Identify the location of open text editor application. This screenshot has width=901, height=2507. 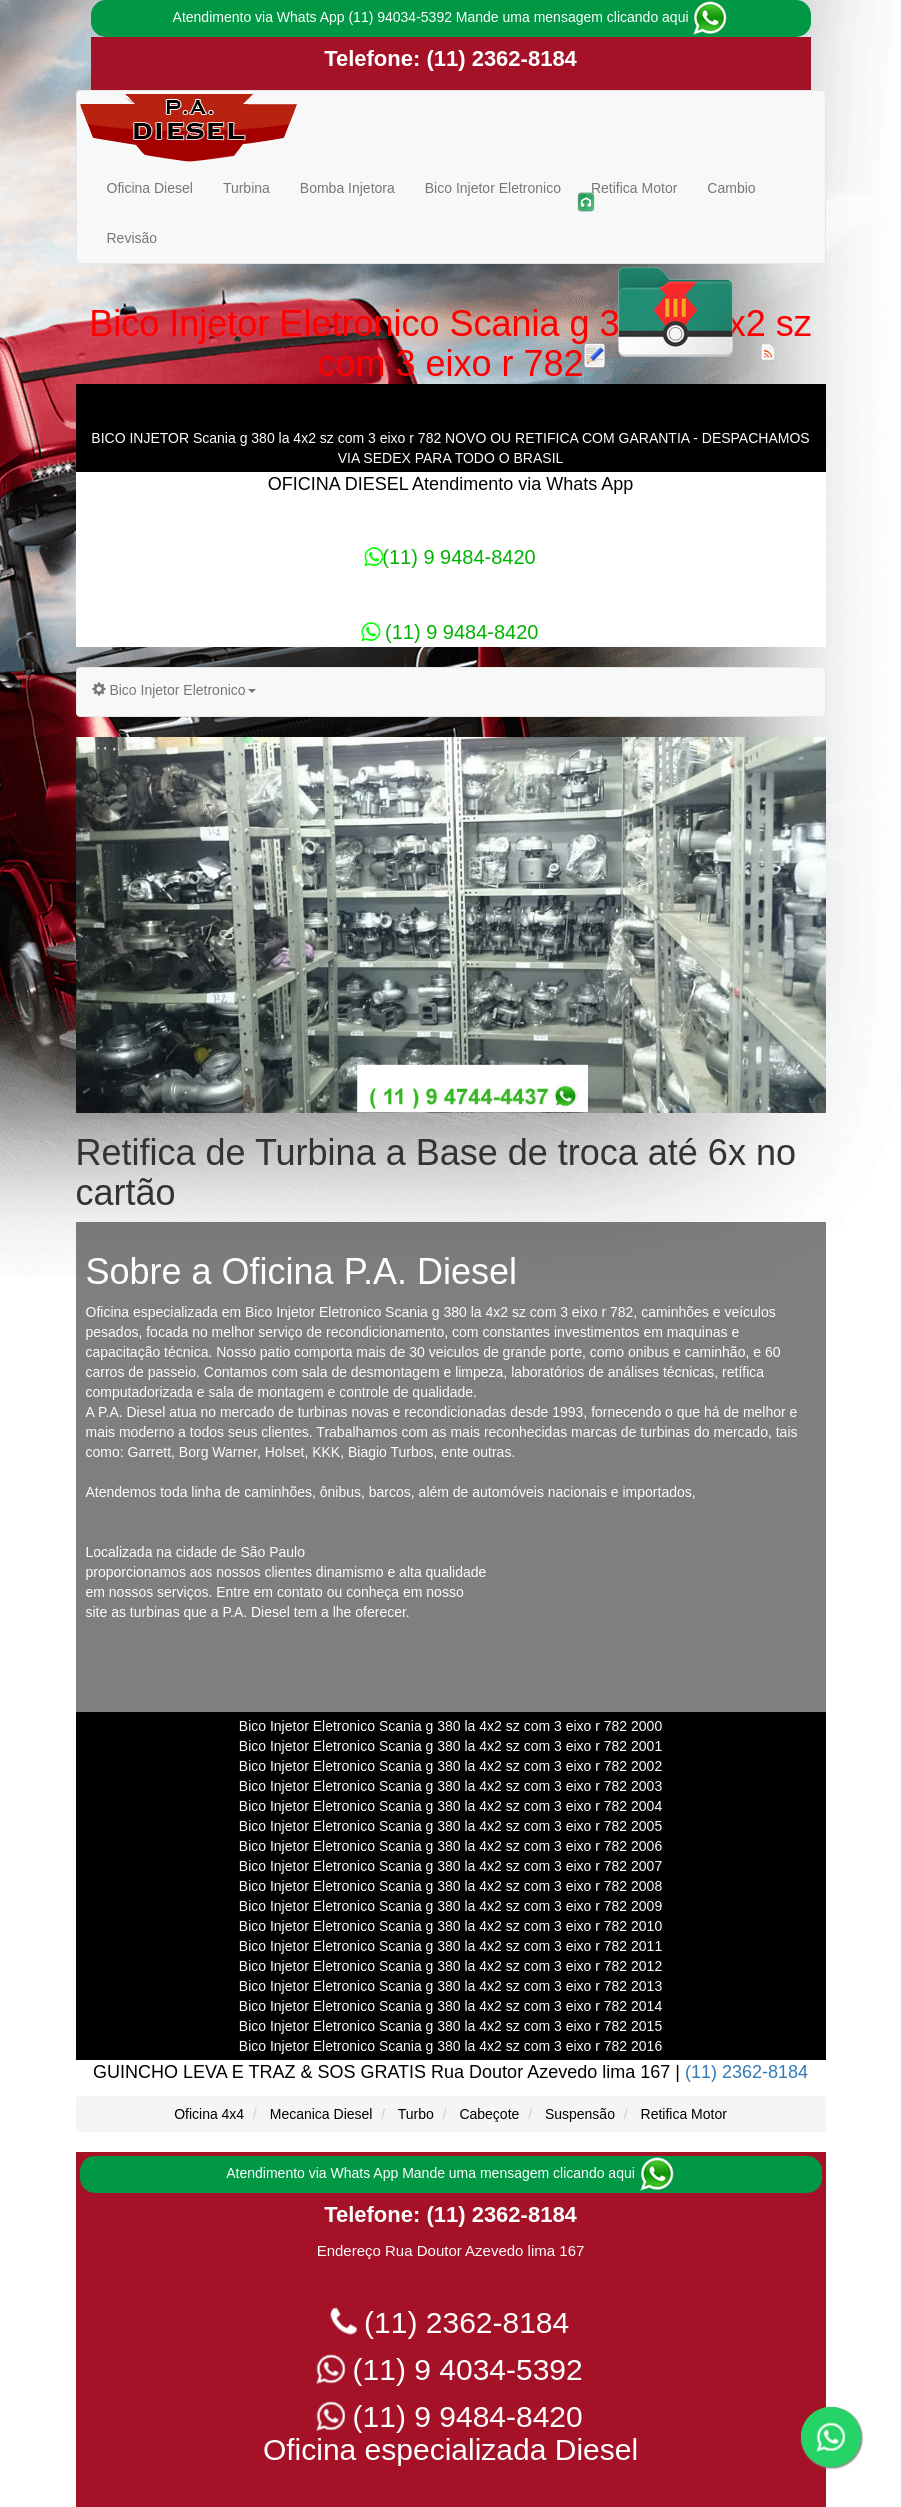
(594, 355).